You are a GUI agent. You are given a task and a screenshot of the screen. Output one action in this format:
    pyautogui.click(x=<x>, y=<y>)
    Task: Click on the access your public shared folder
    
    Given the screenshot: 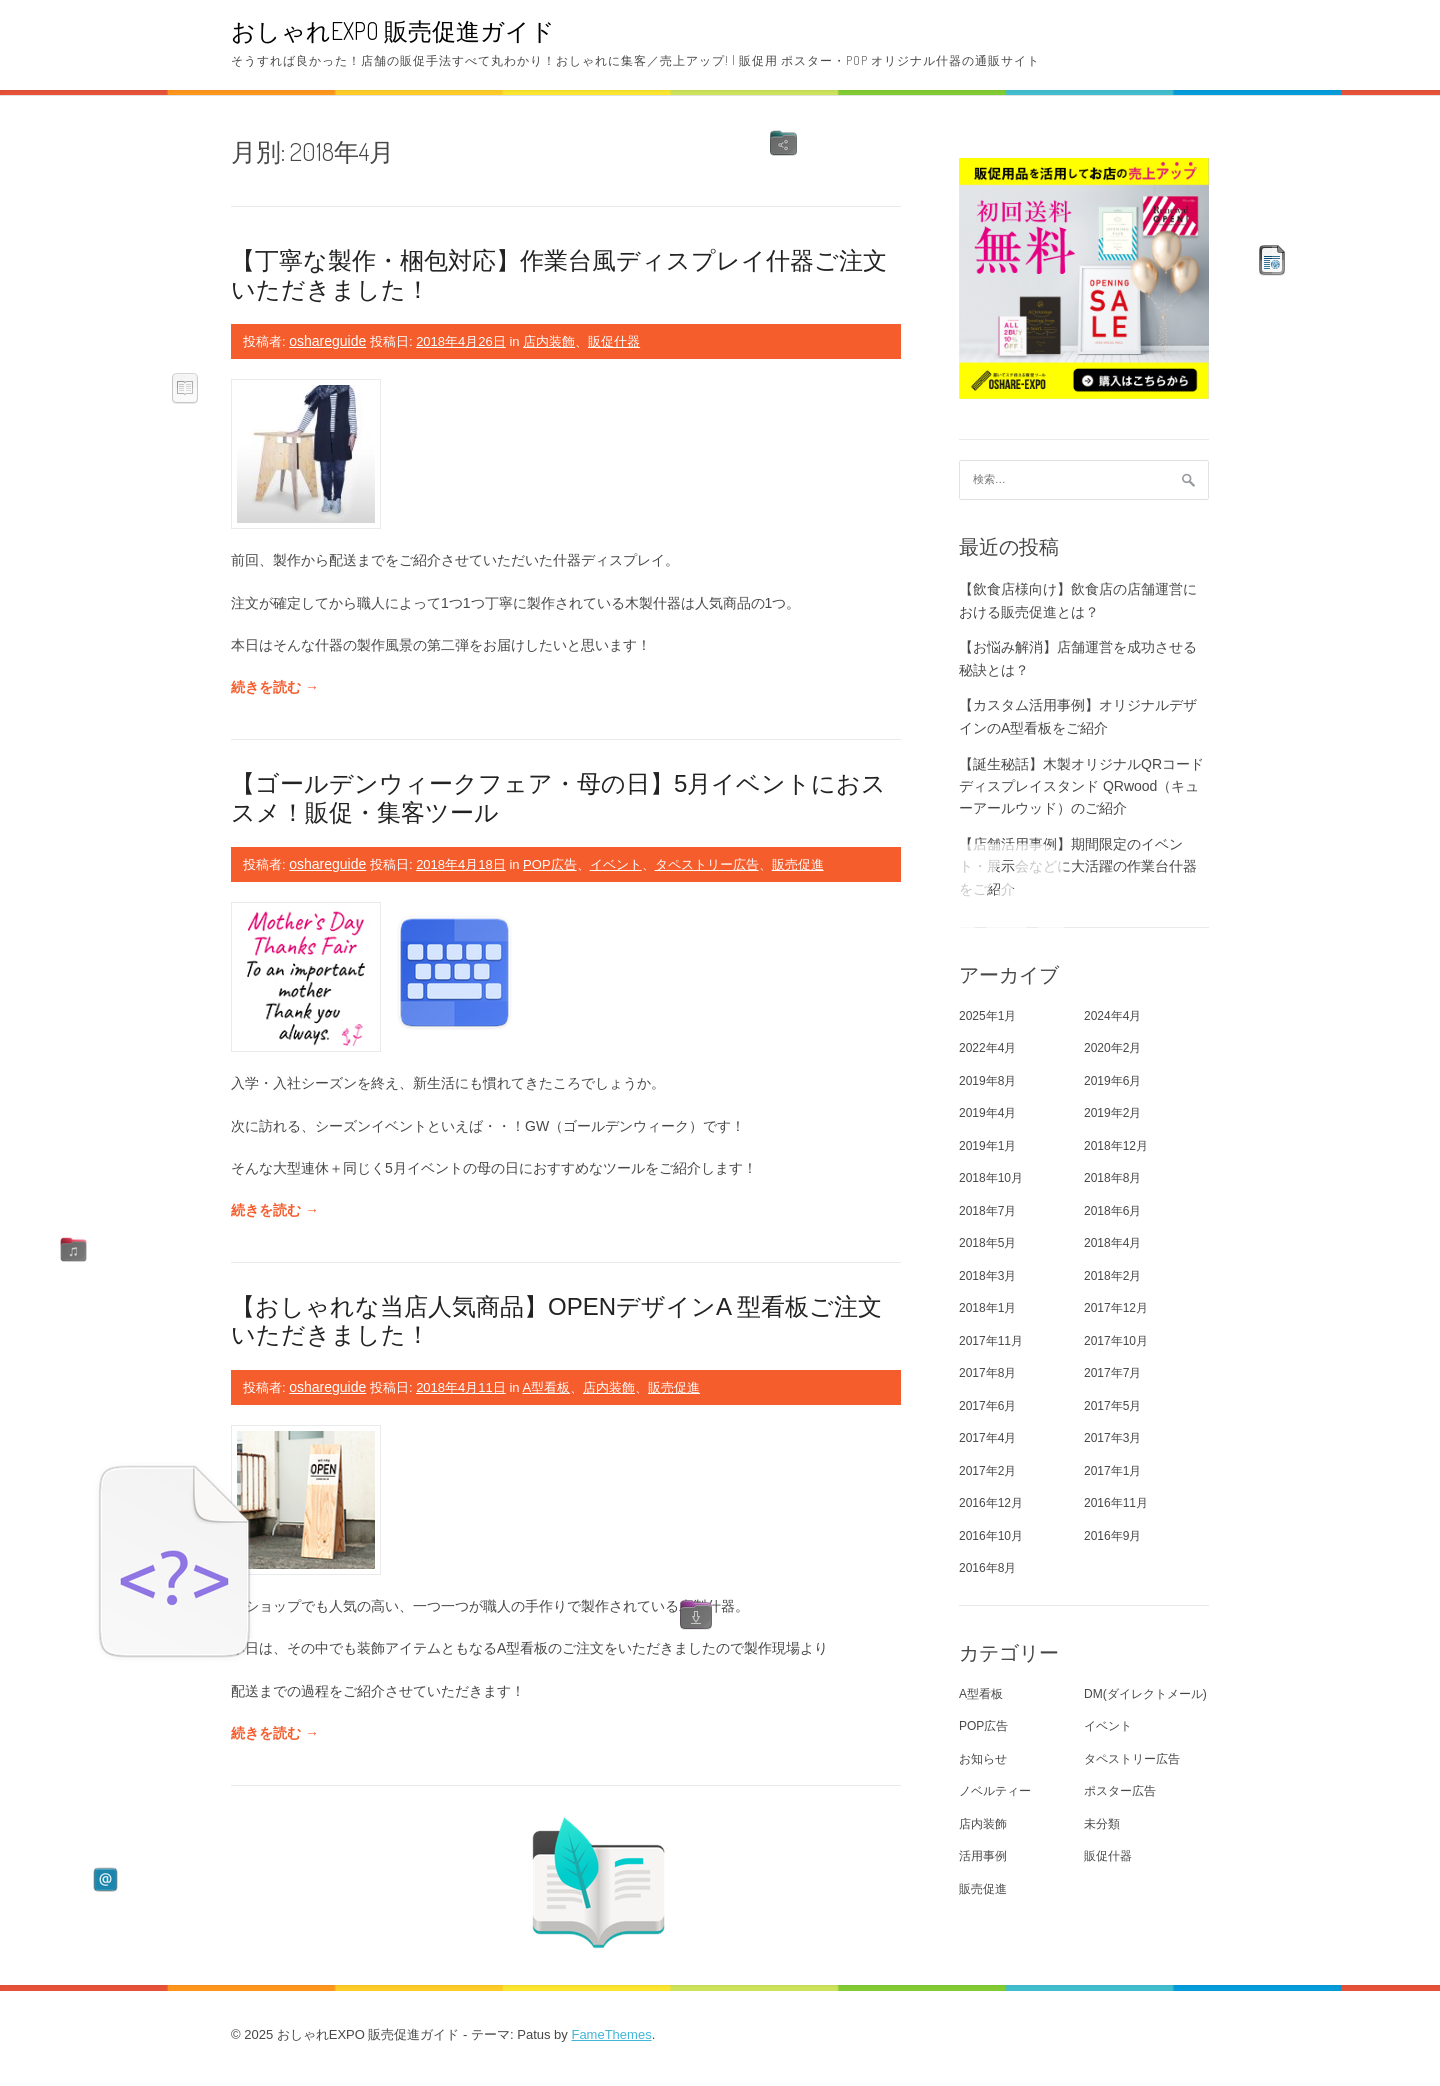 What is the action you would take?
    pyautogui.click(x=783, y=142)
    